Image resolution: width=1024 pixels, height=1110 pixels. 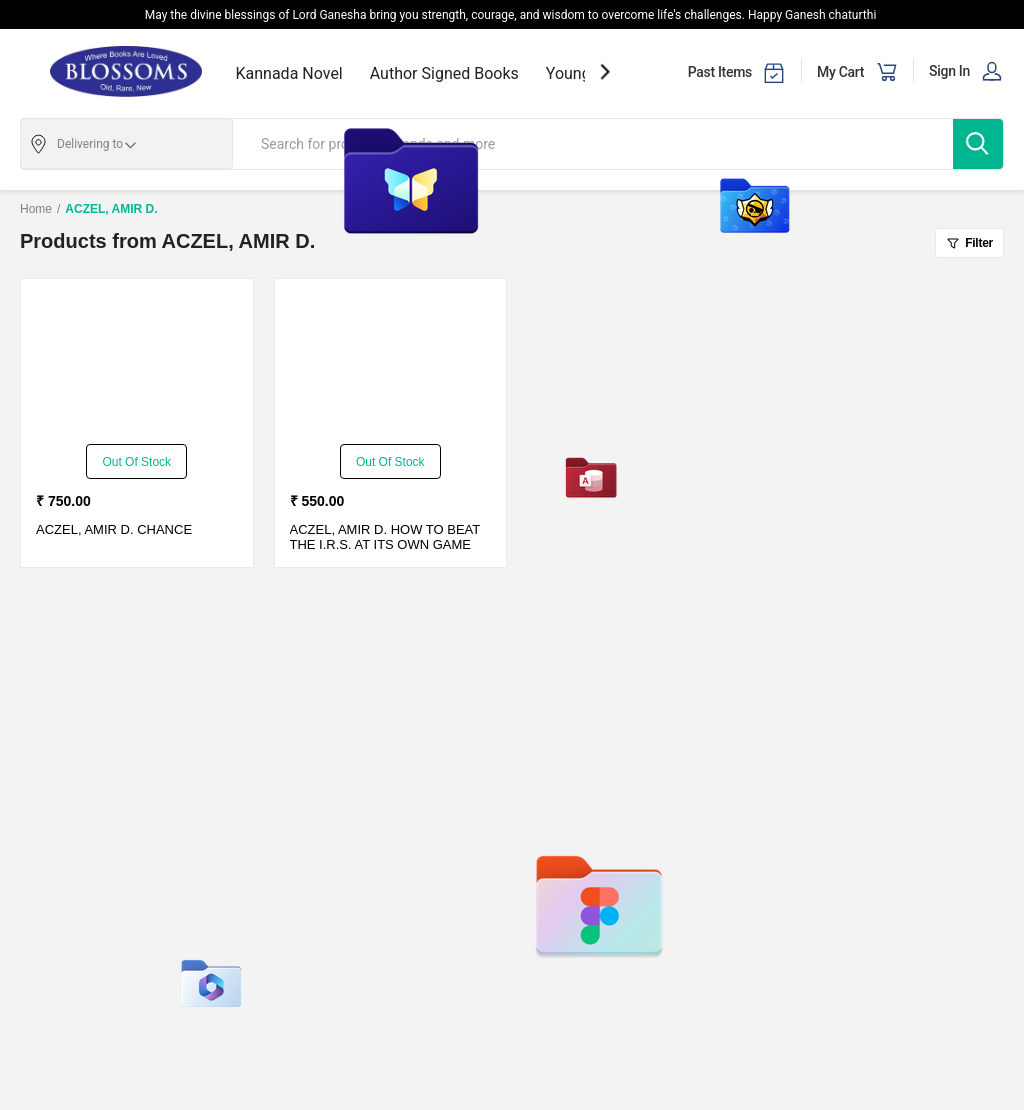 I want to click on open microsoft 365 files folder, so click(x=211, y=985).